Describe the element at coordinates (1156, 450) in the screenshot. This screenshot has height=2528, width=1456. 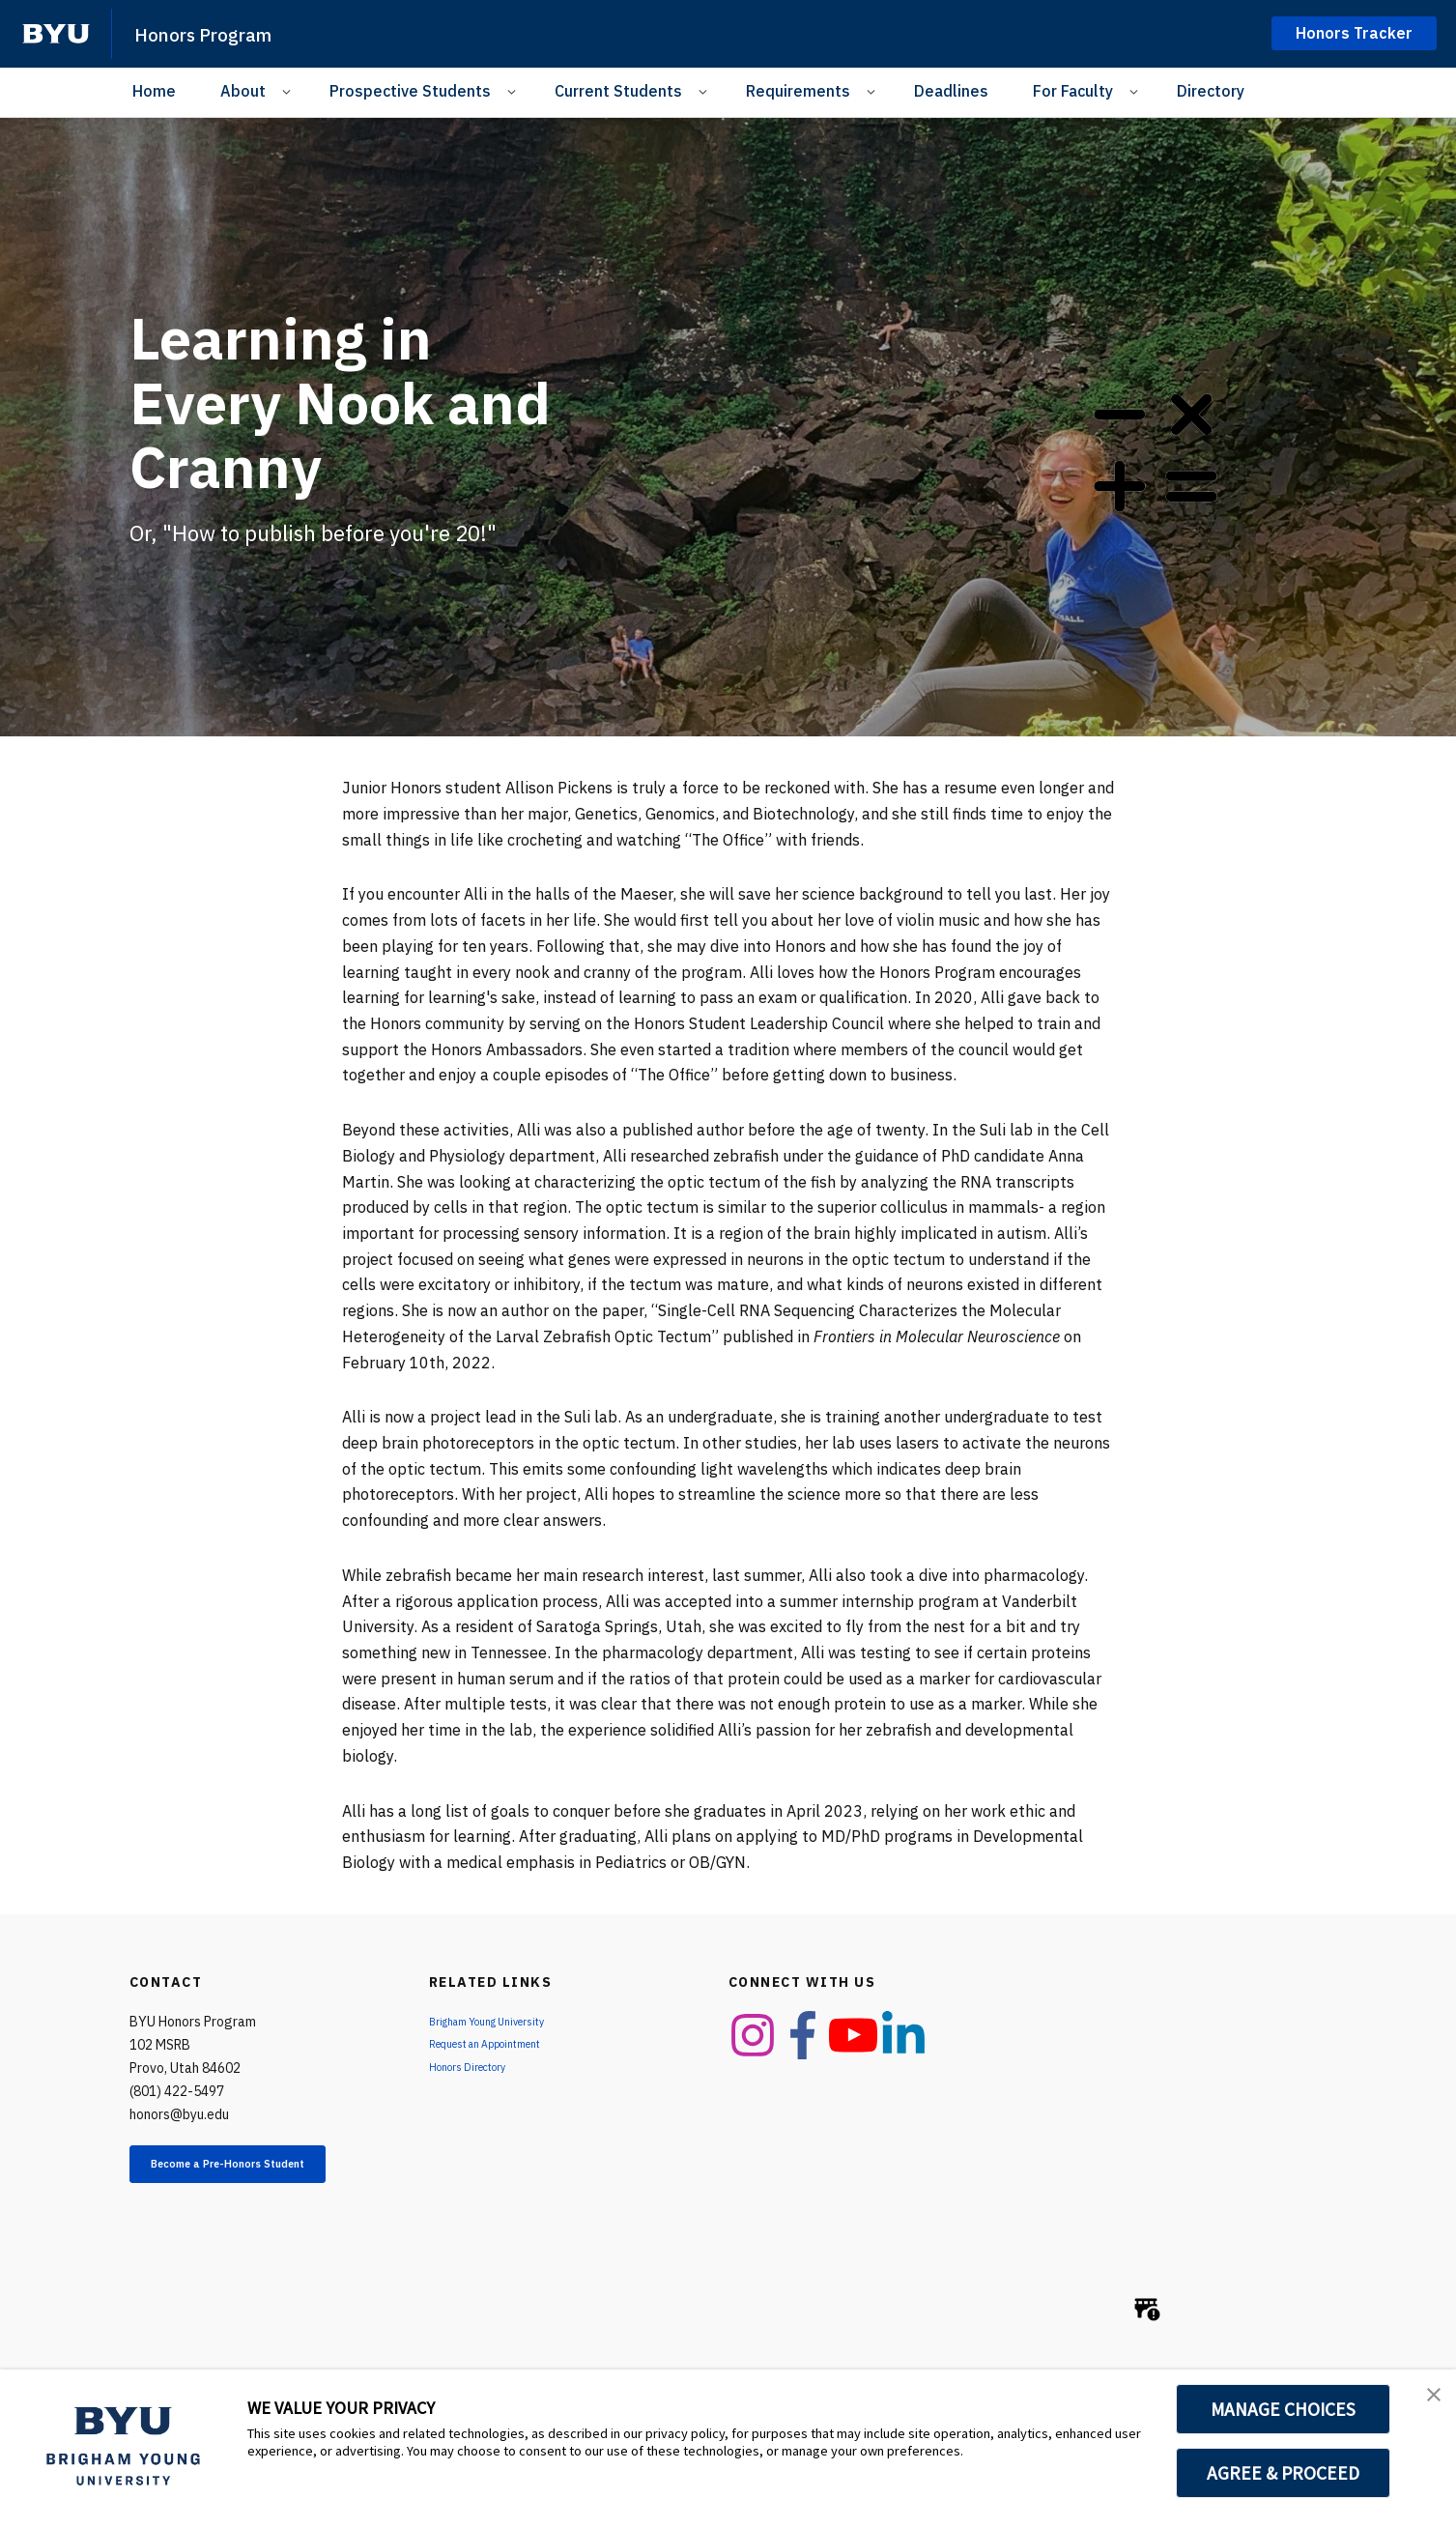
I see `open calculator or math tools` at that location.